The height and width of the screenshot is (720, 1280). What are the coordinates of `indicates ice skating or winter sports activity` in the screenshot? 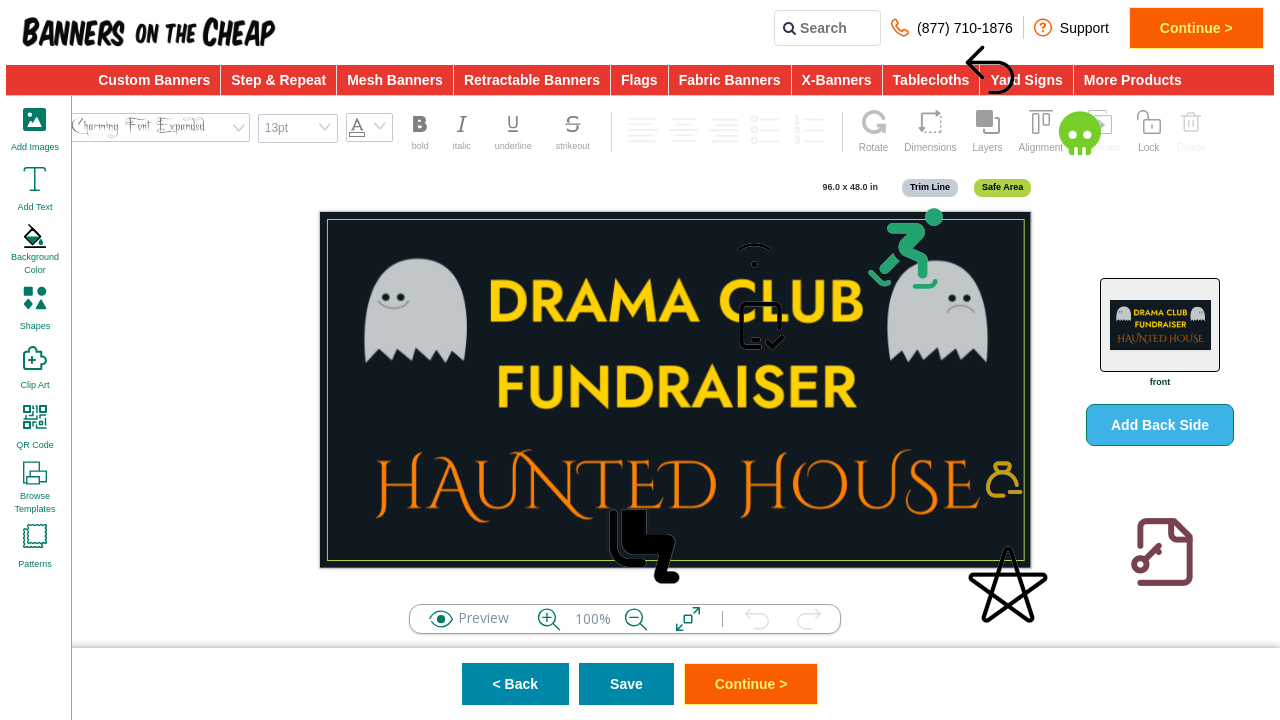 It's located at (907, 248).